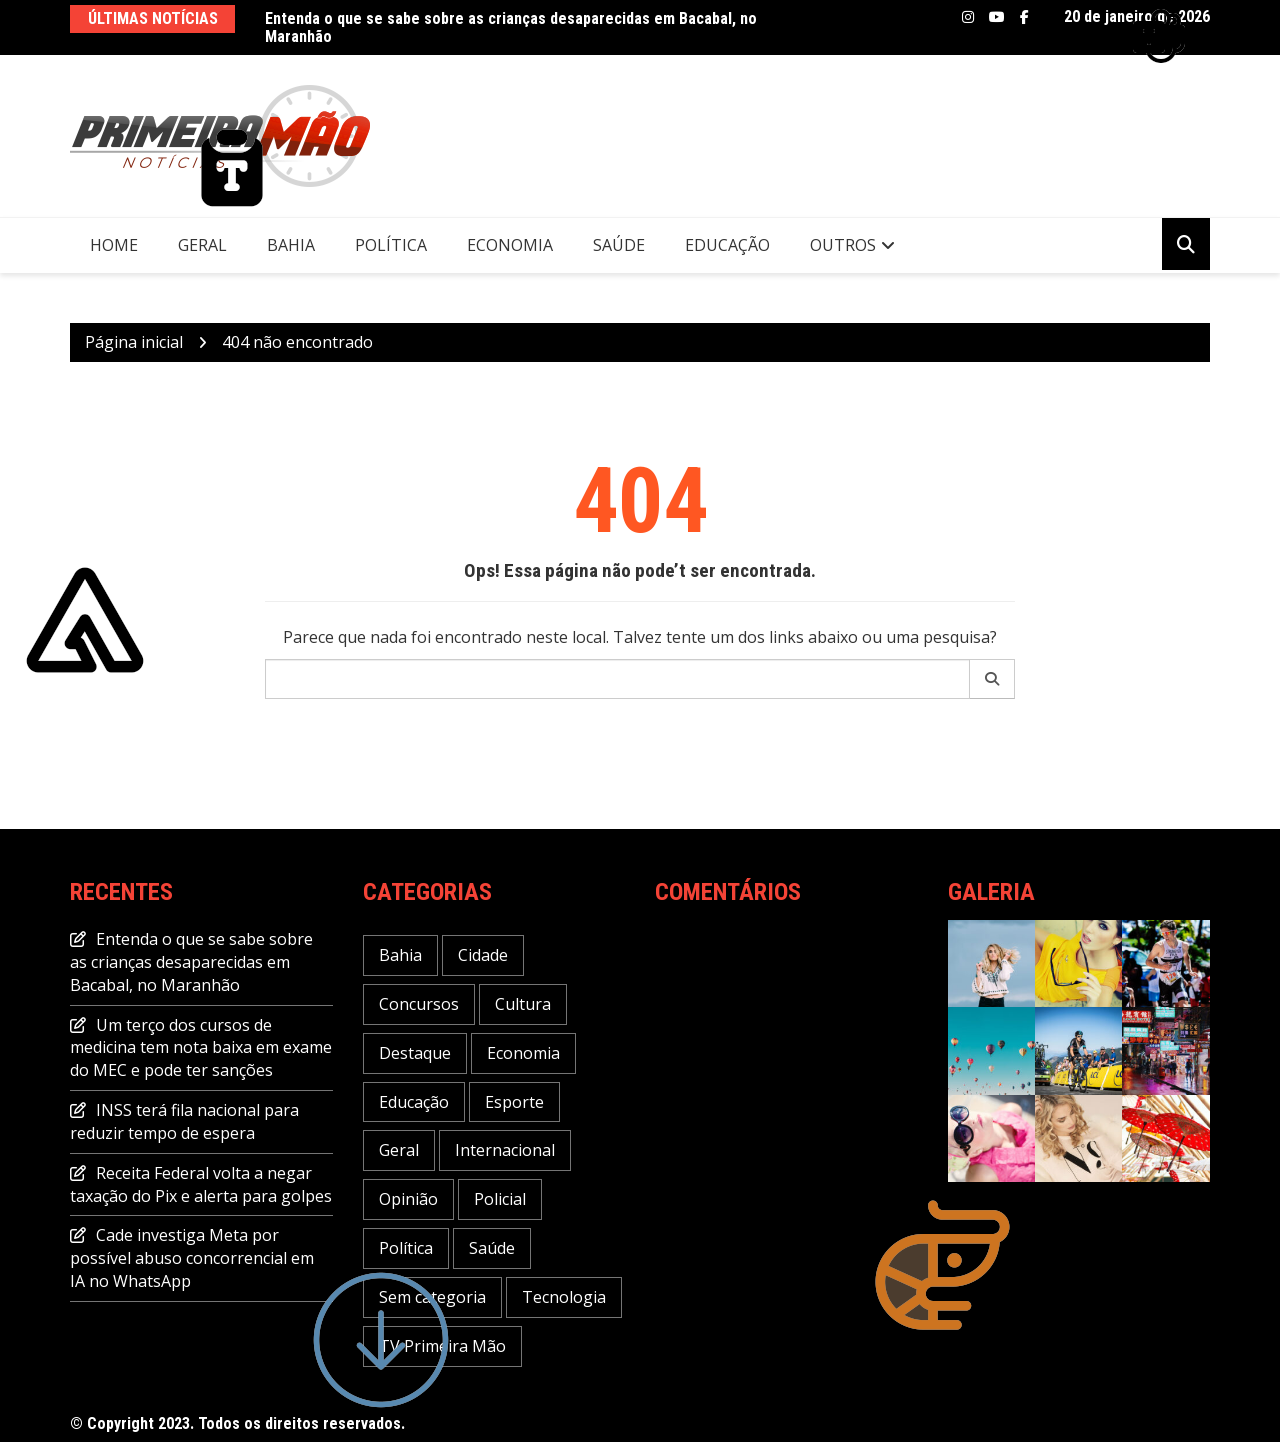  What do you see at coordinates (381, 1340) in the screenshot?
I see `download file or content` at bounding box center [381, 1340].